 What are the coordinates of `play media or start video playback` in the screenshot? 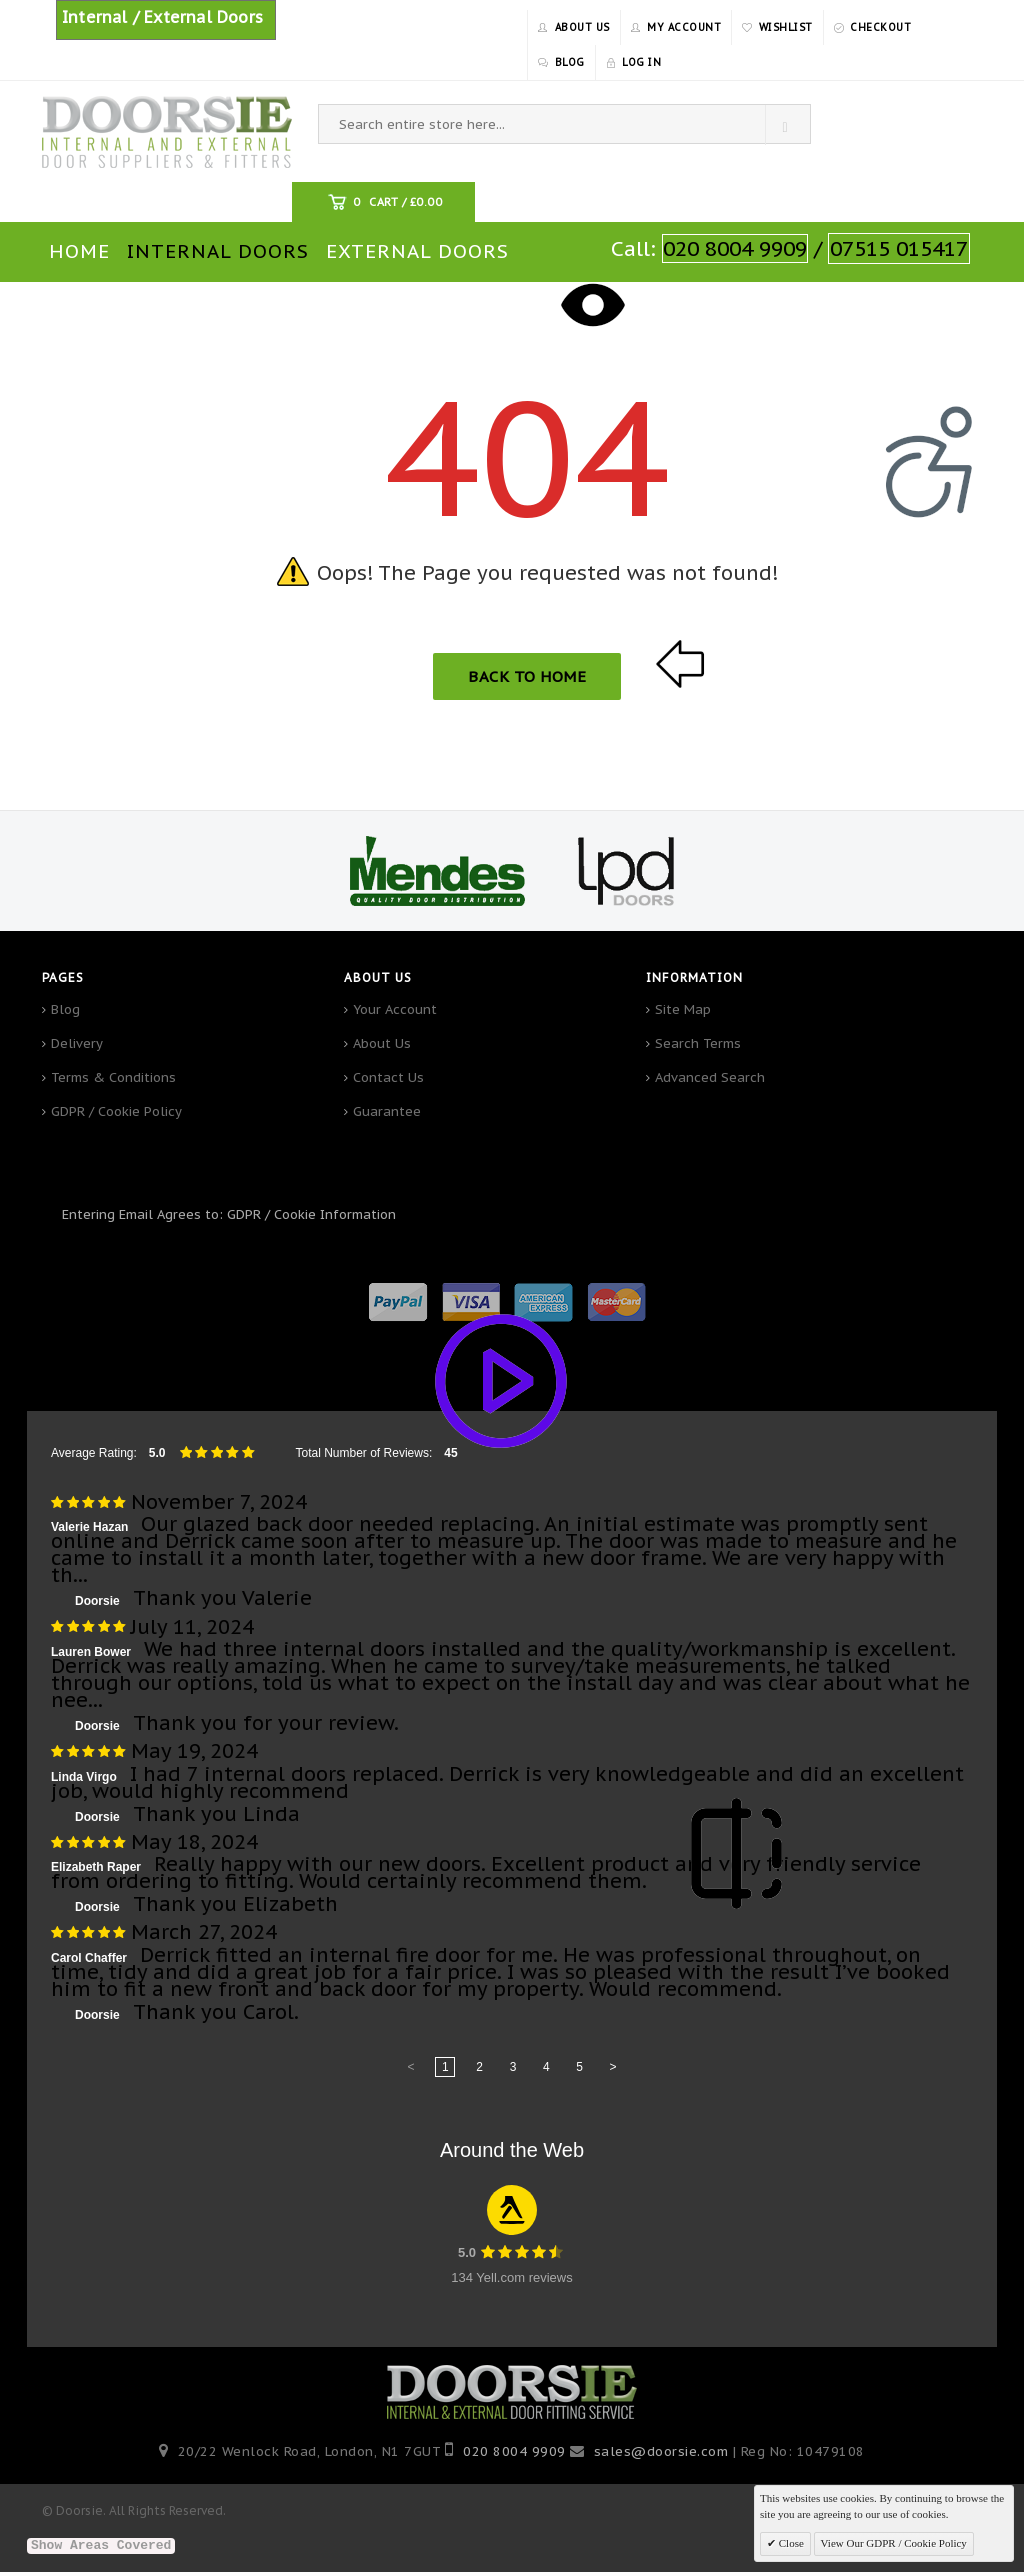 It's located at (502, 1381).